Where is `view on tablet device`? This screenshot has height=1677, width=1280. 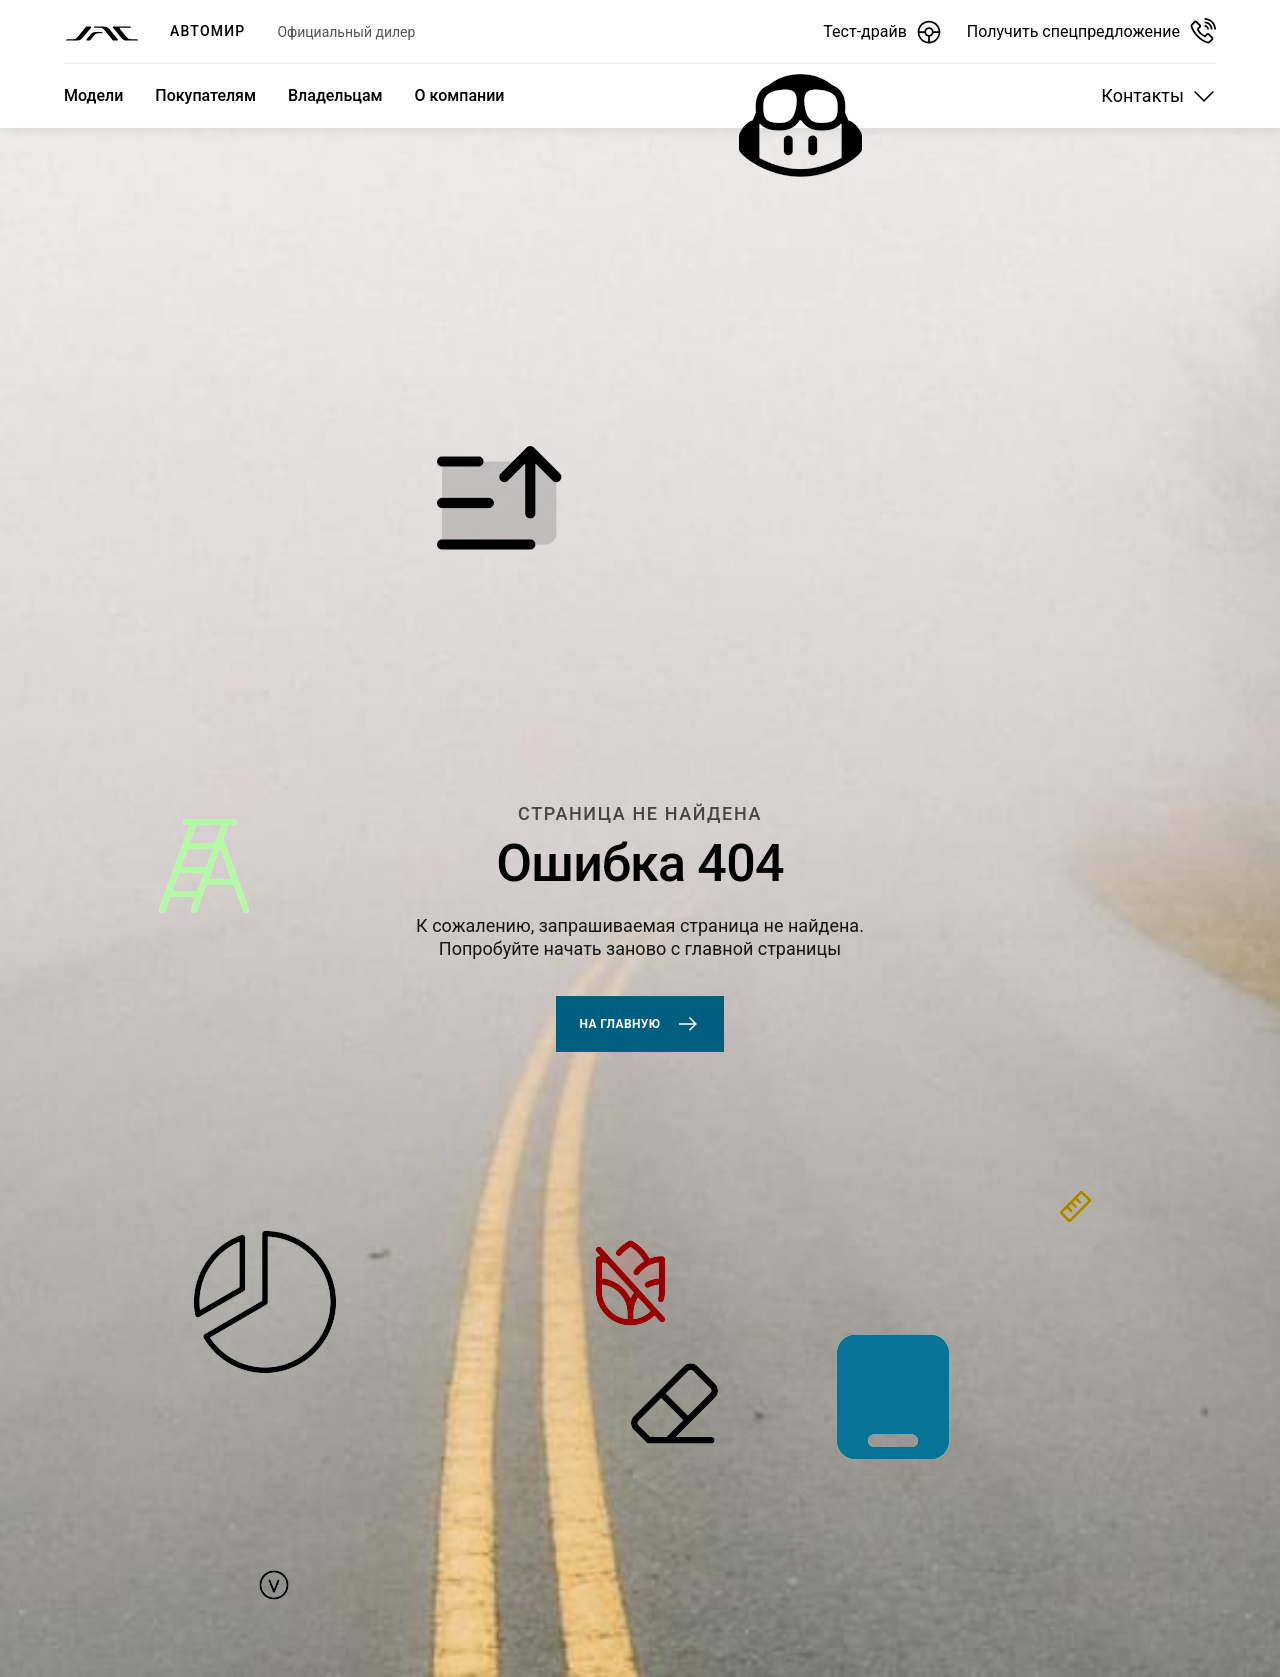 view on tablet device is located at coordinates (893, 1397).